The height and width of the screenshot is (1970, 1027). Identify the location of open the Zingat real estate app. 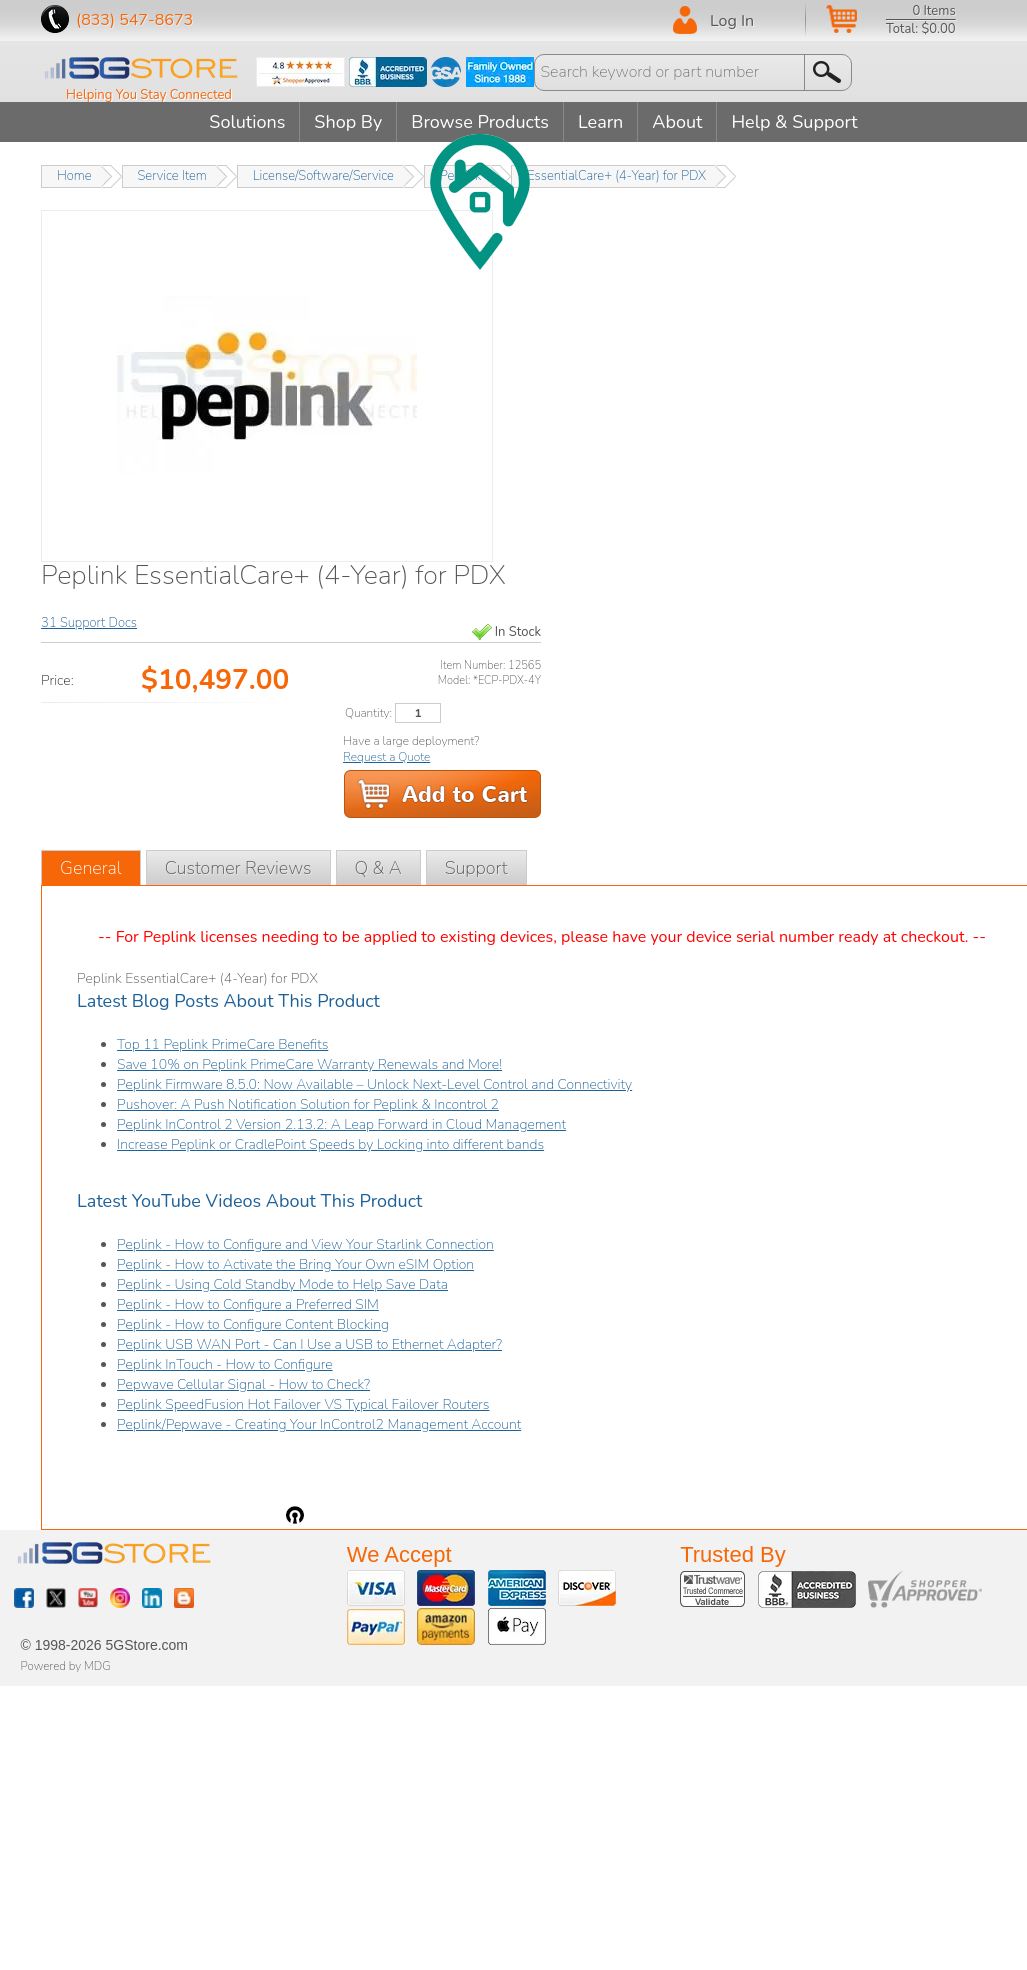
(480, 202).